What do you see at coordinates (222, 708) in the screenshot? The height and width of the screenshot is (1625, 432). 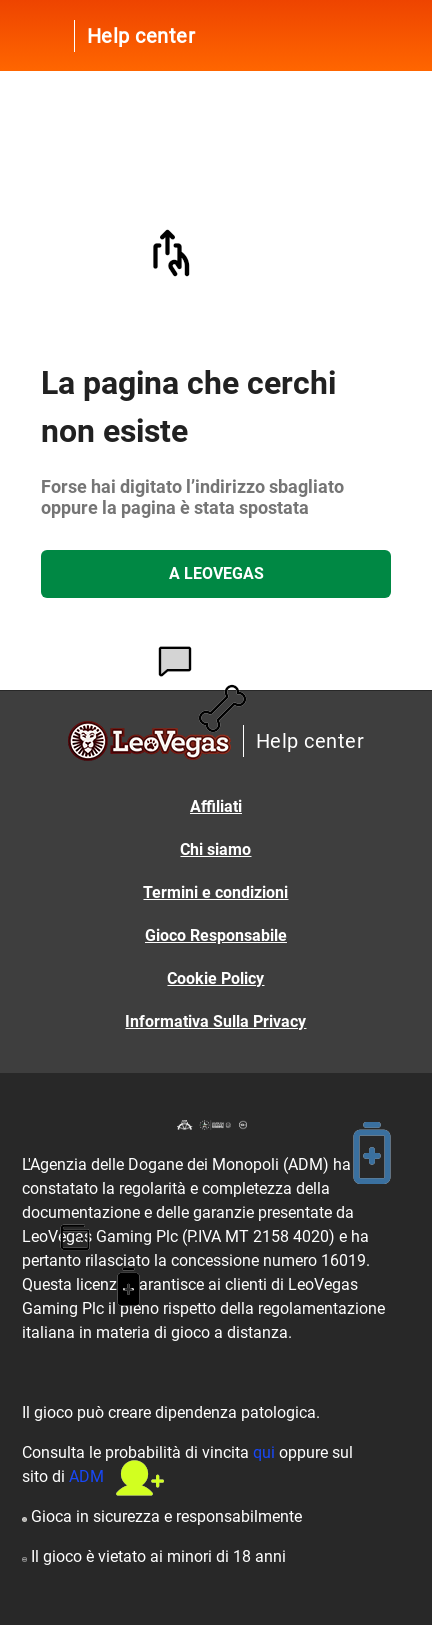 I see `access pet-related features or settings` at bounding box center [222, 708].